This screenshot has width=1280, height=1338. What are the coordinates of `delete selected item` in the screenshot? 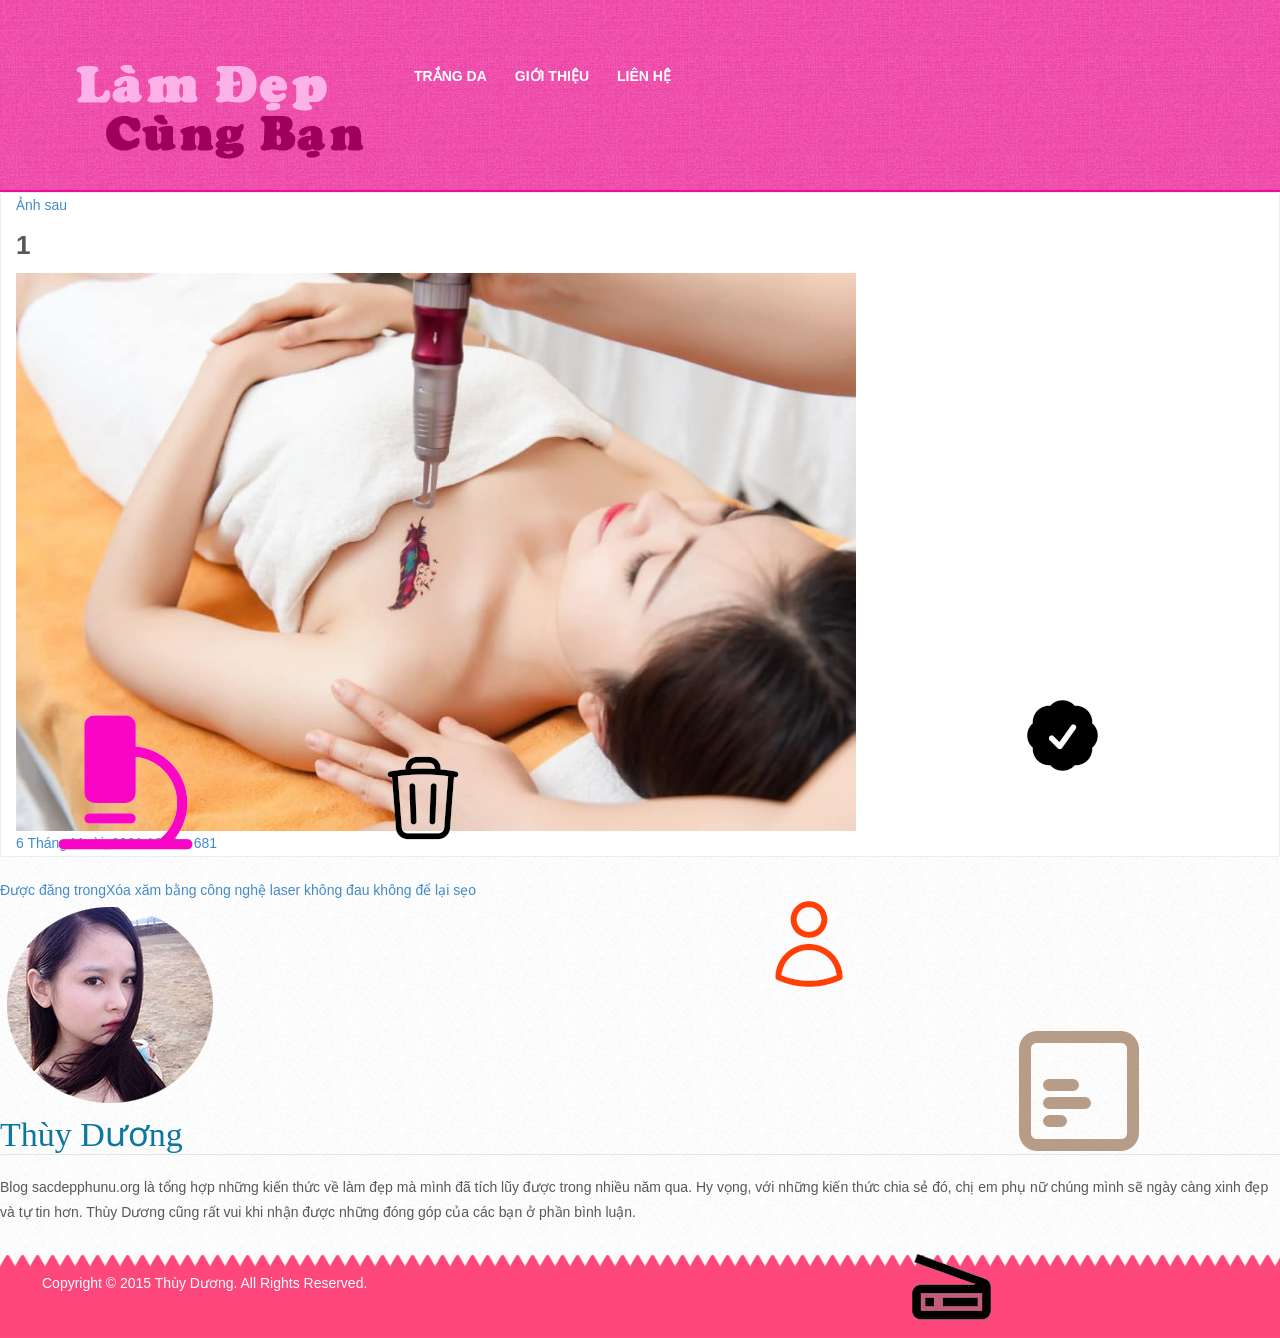 It's located at (423, 798).